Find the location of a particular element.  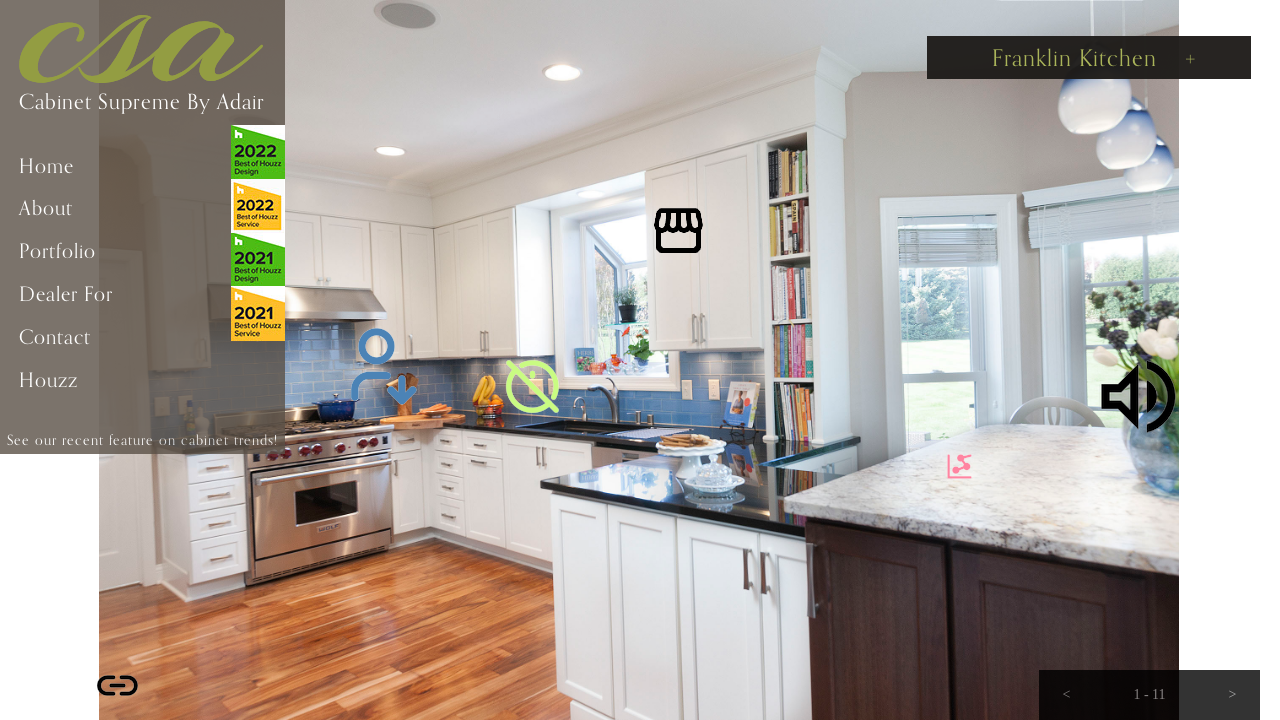

disable timer or scheduled event is located at coordinates (532, 386).